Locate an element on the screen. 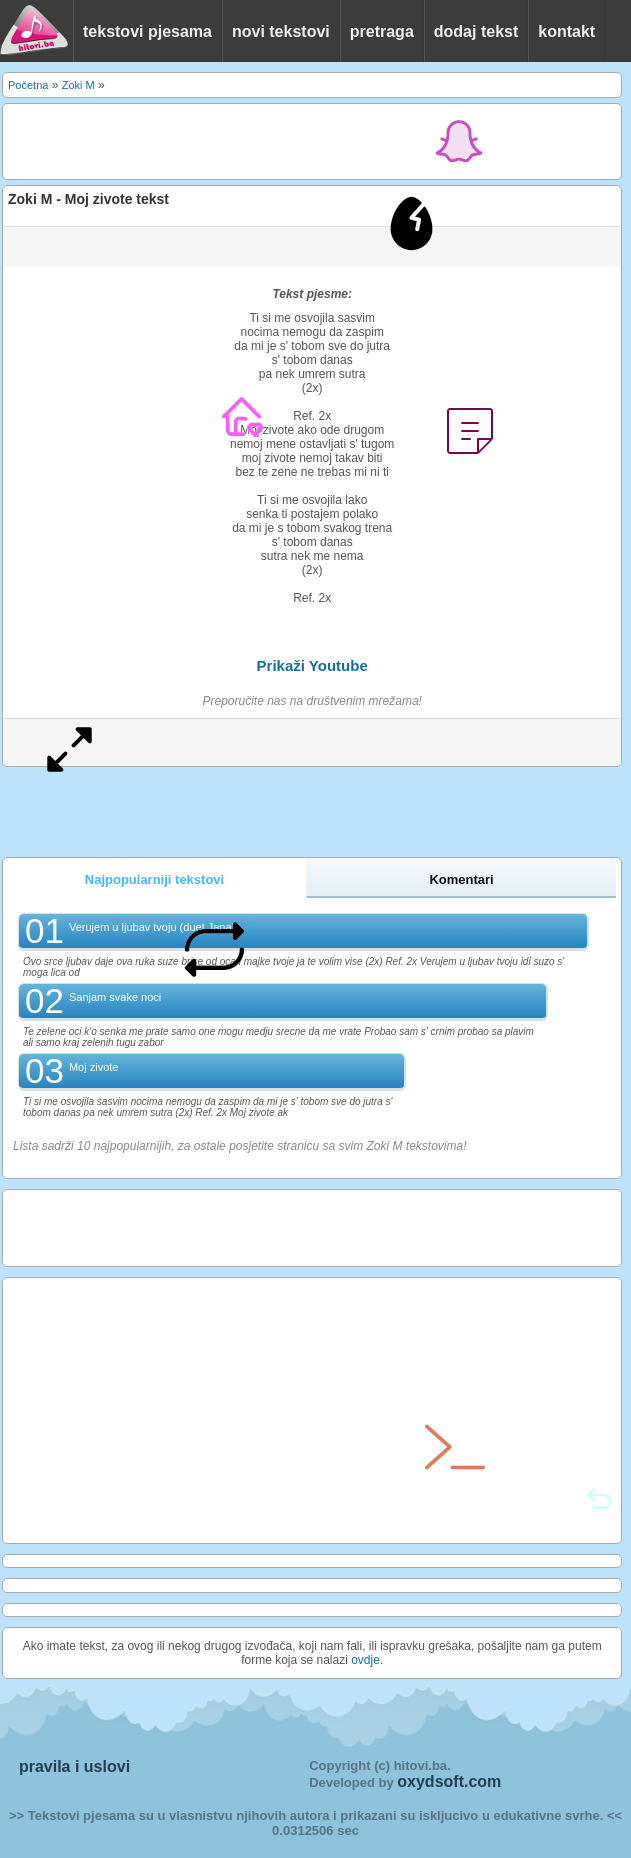 The image size is (631, 1858). open the command line terminal is located at coordinates (455, 1447).